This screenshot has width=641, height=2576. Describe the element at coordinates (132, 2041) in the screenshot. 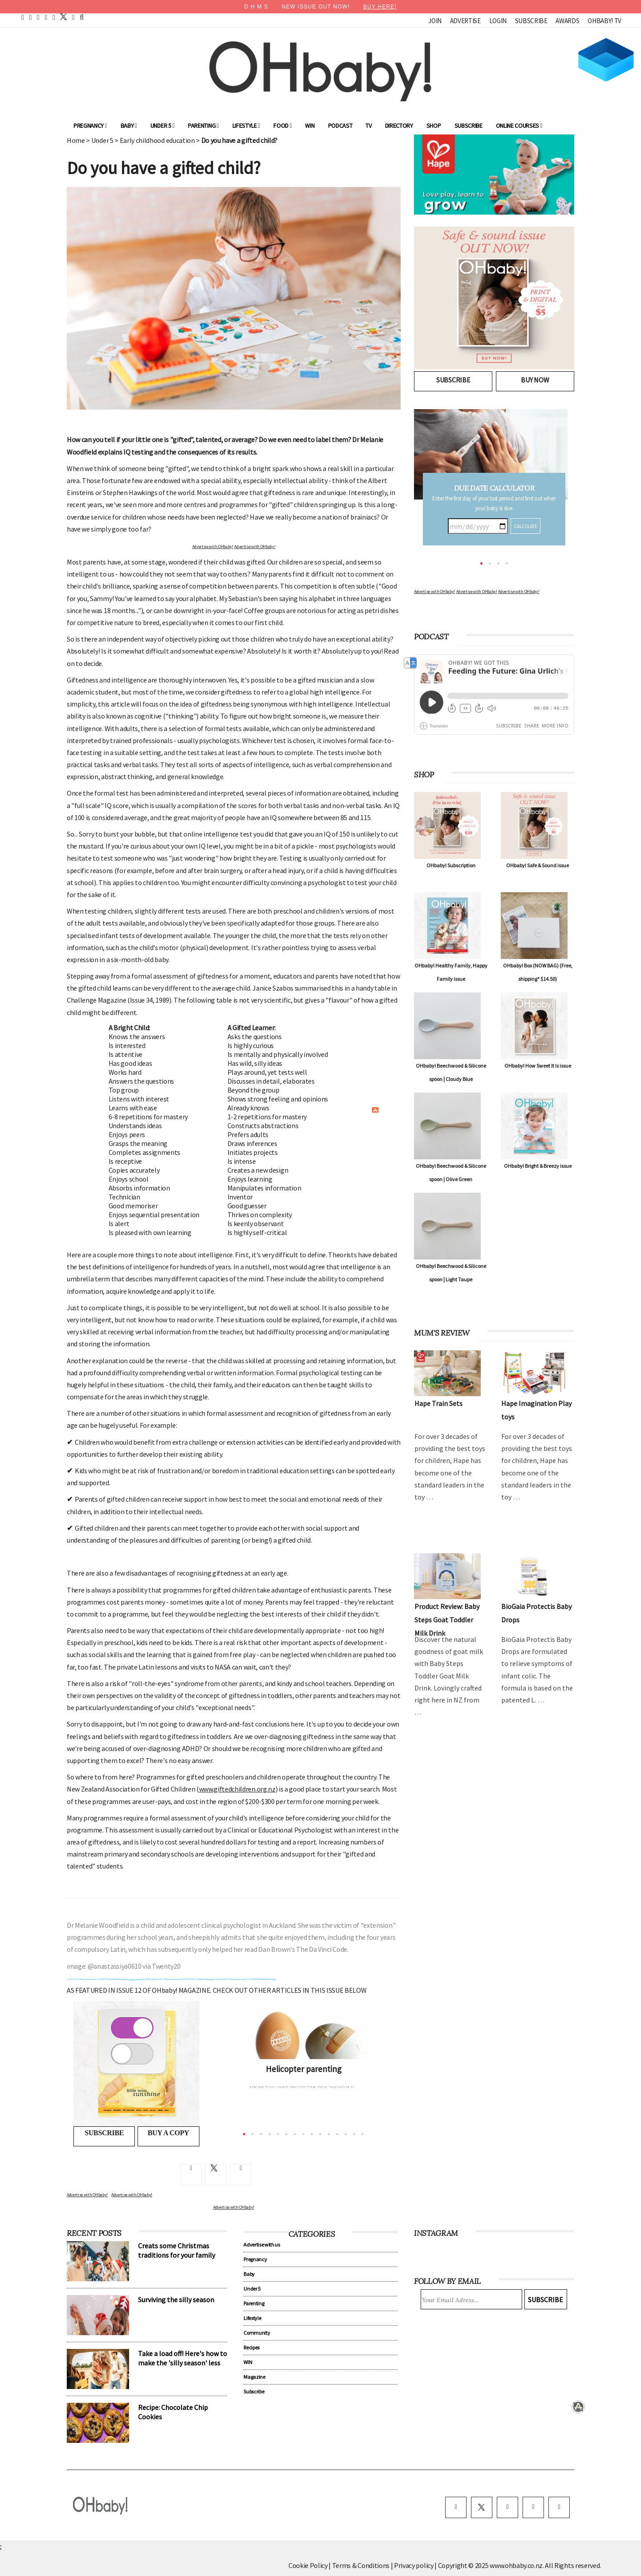

I see `open unity tweak tool settings` at that location.